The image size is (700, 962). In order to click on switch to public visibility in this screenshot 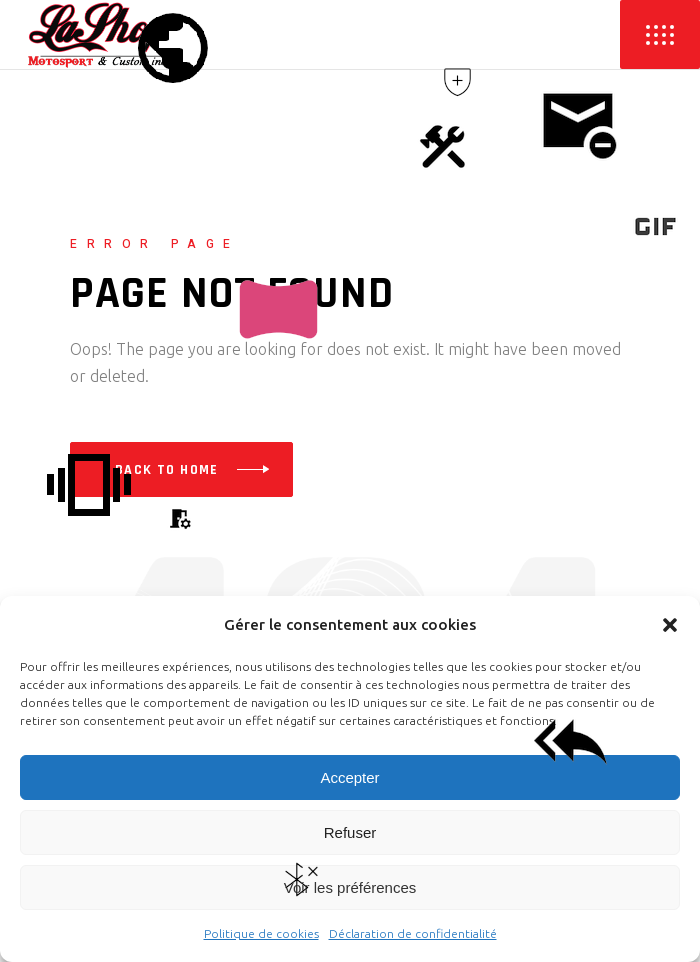, I will do `click(173, 48)`.